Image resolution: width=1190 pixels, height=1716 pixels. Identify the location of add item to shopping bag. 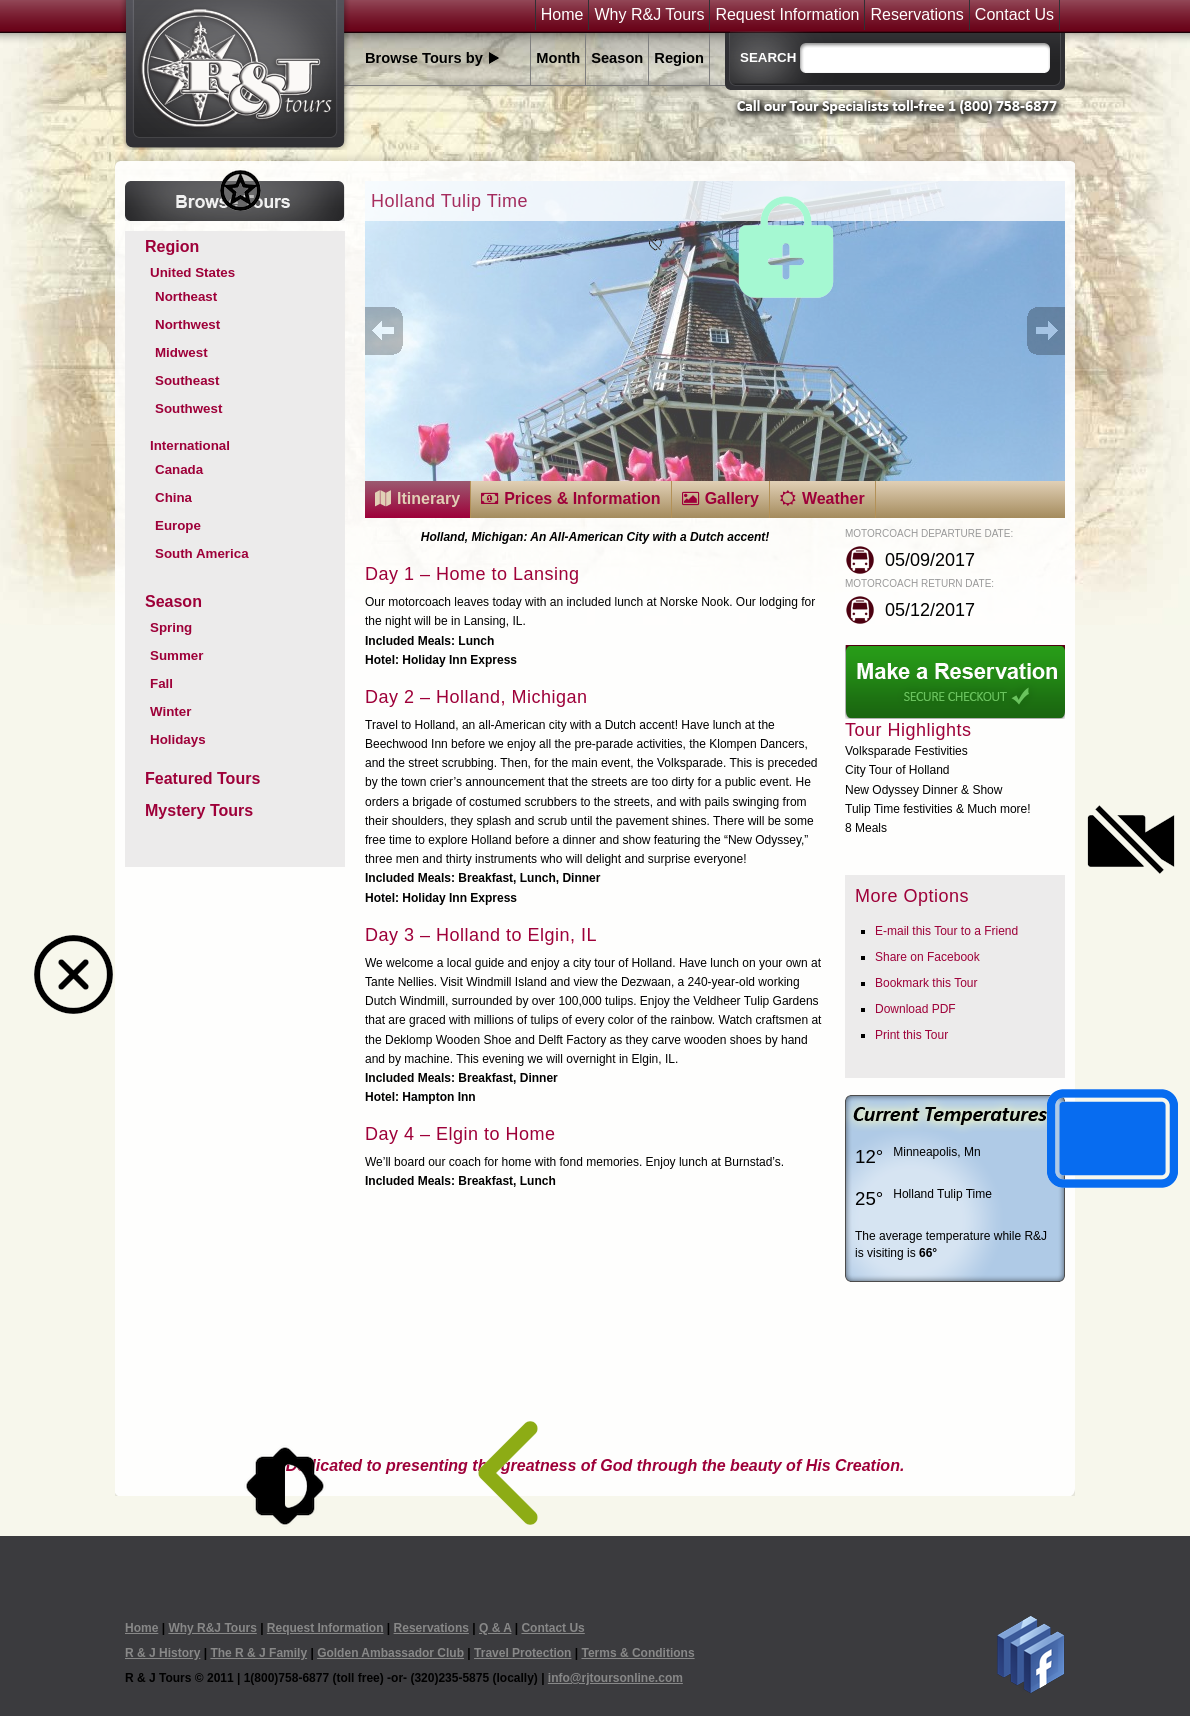
(786, 247).